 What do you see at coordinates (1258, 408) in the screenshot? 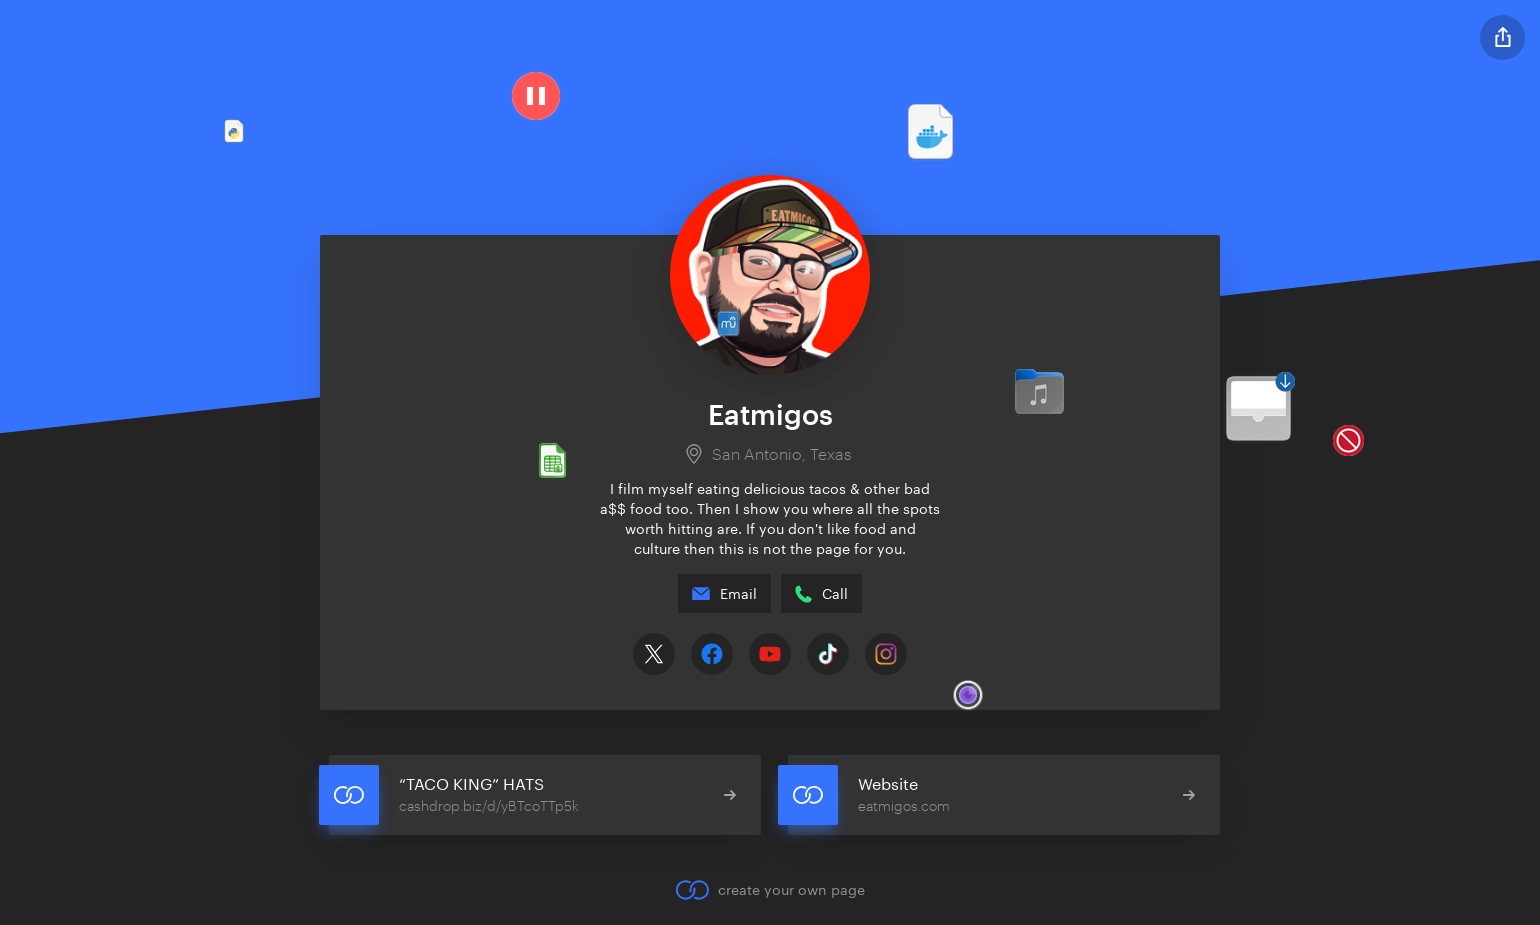
I see `access your email inbox` at bounding box center [1258, 408].